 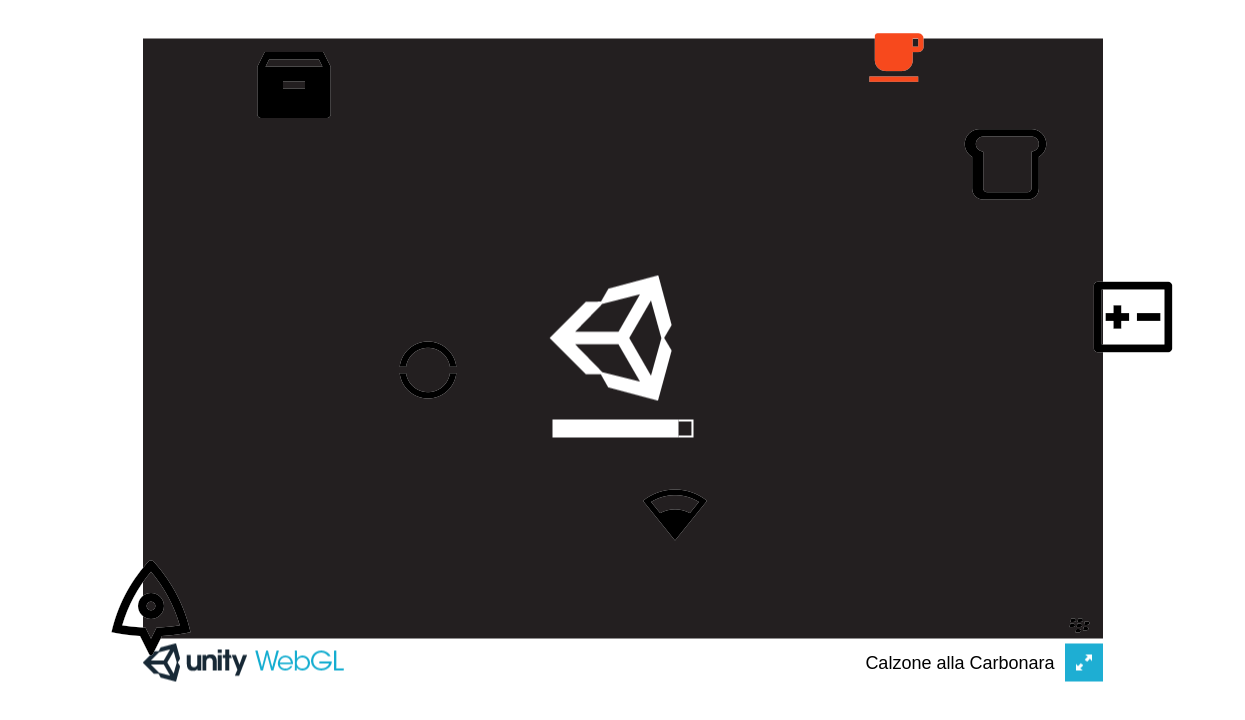 What do you see at coordinates (896, 57) in the screenshot?
I see `access coffee shop or café listings` at bounding box center [896, 57].